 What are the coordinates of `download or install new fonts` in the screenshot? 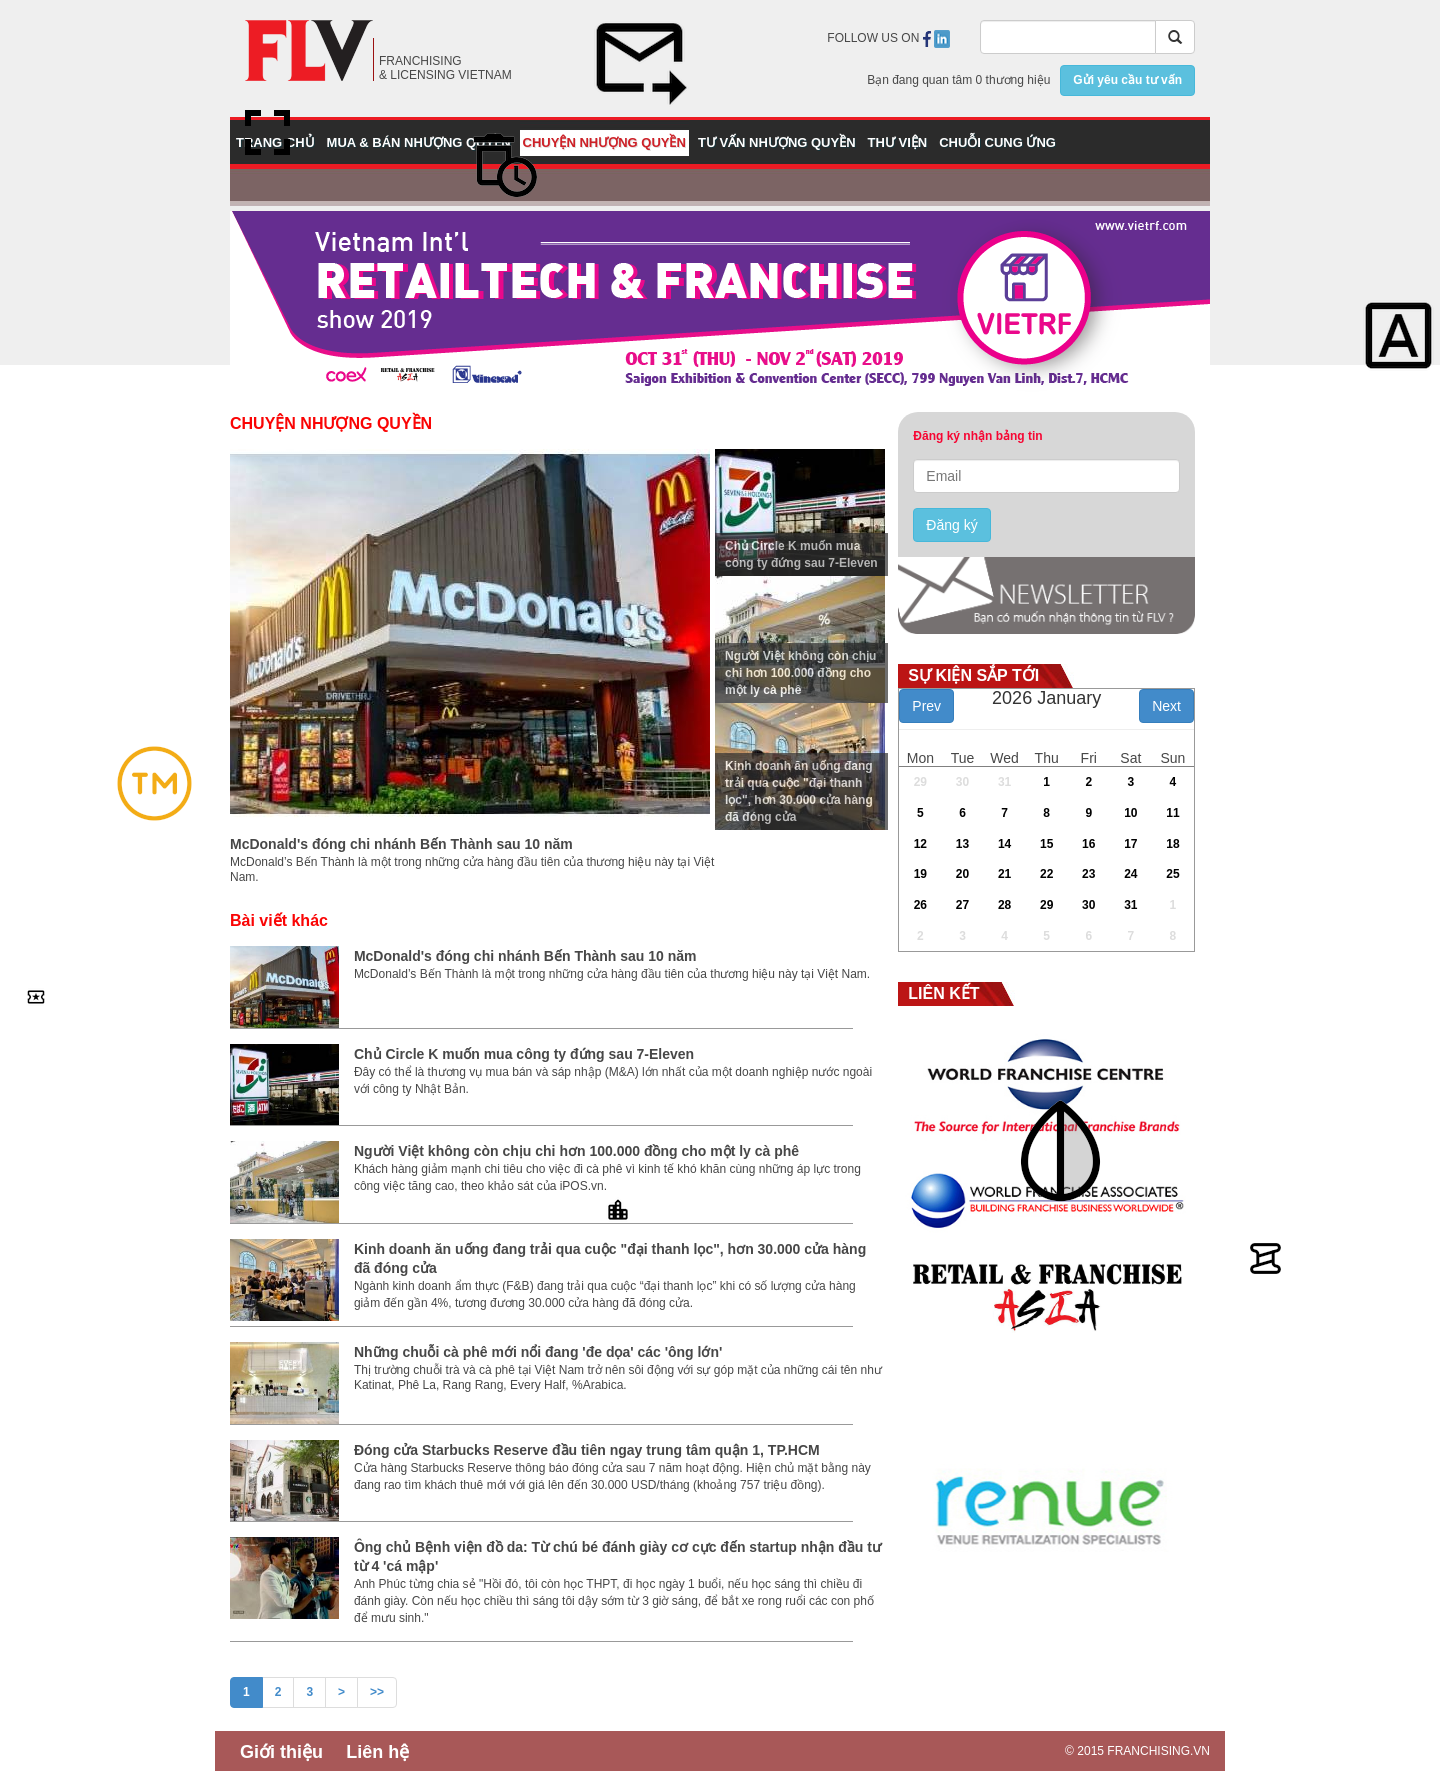 It's located at (1398, 335).